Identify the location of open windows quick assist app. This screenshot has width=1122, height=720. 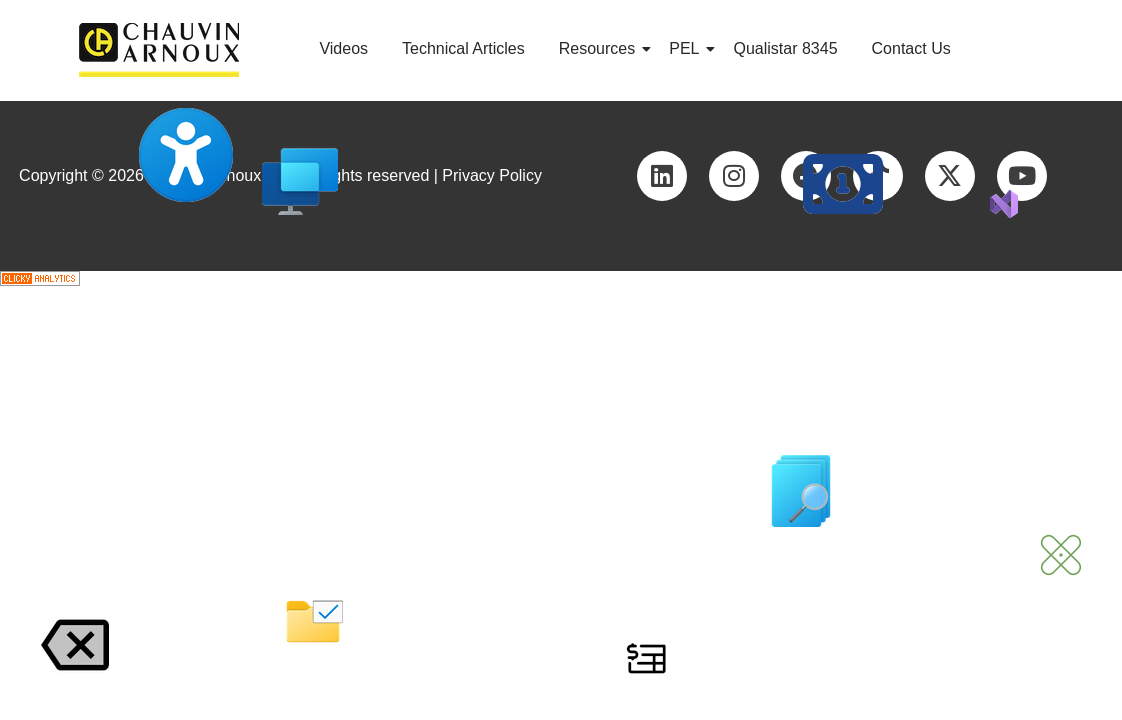
(300, 177).